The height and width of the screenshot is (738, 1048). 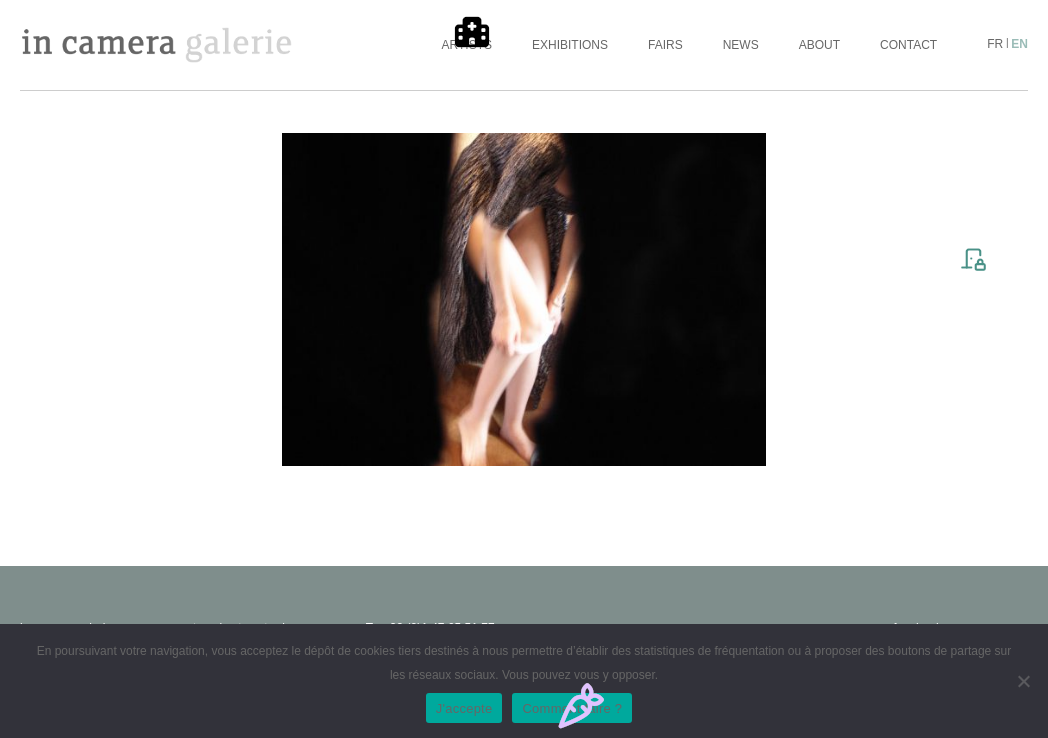 What do you see at coordinates (973, 258) in the screenshot?
I see `indicates a locked or secured room` at bounding box center [973, 258].